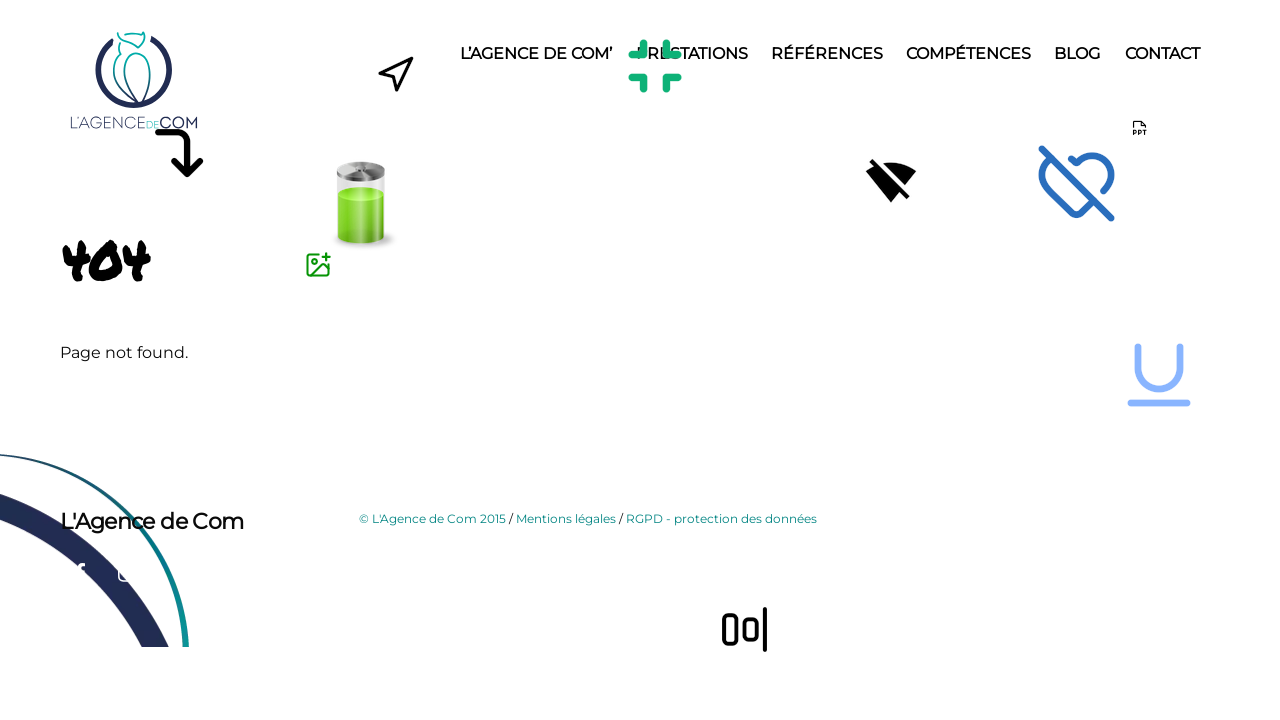 This screenshot has height=720, width=1280. Describe the element at coordinates (177, 151) in the screenshot. I see `move content to the right and down` at that location.